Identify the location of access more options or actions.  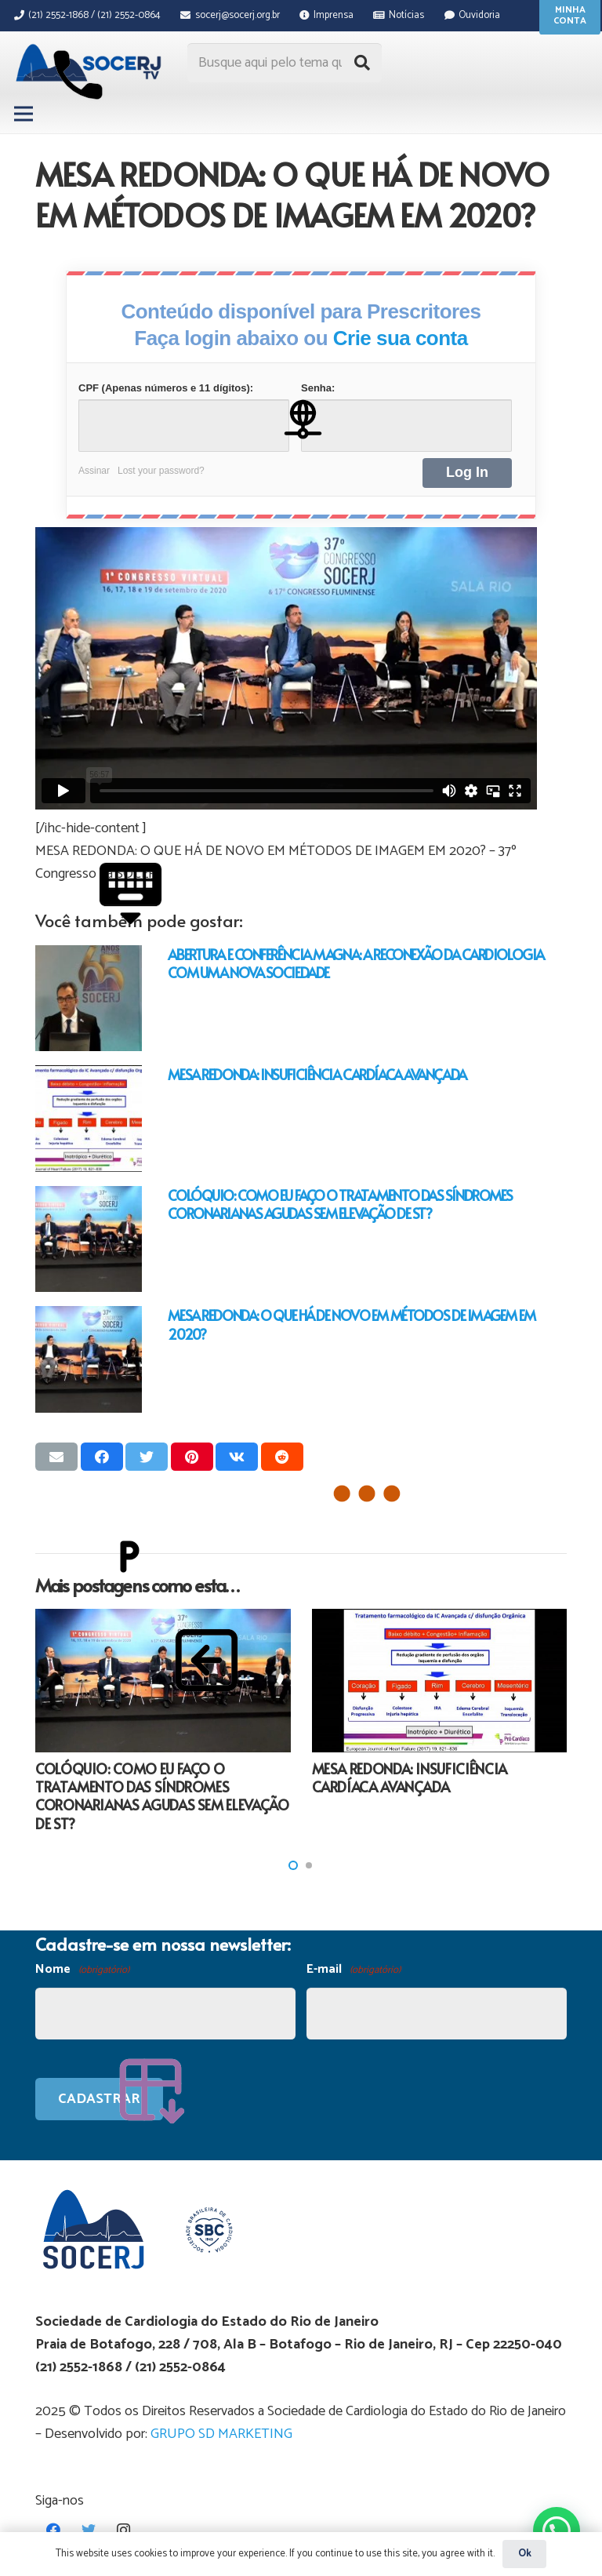
(367, 1494).